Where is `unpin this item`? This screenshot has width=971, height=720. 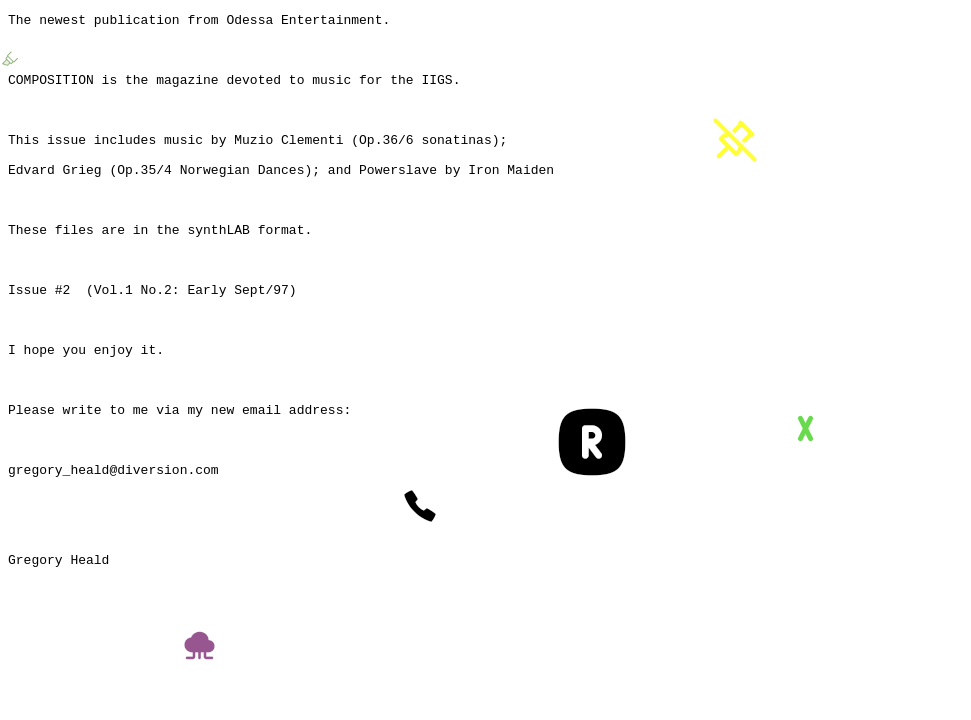 unpin this item is located at coordinates (735, 140).